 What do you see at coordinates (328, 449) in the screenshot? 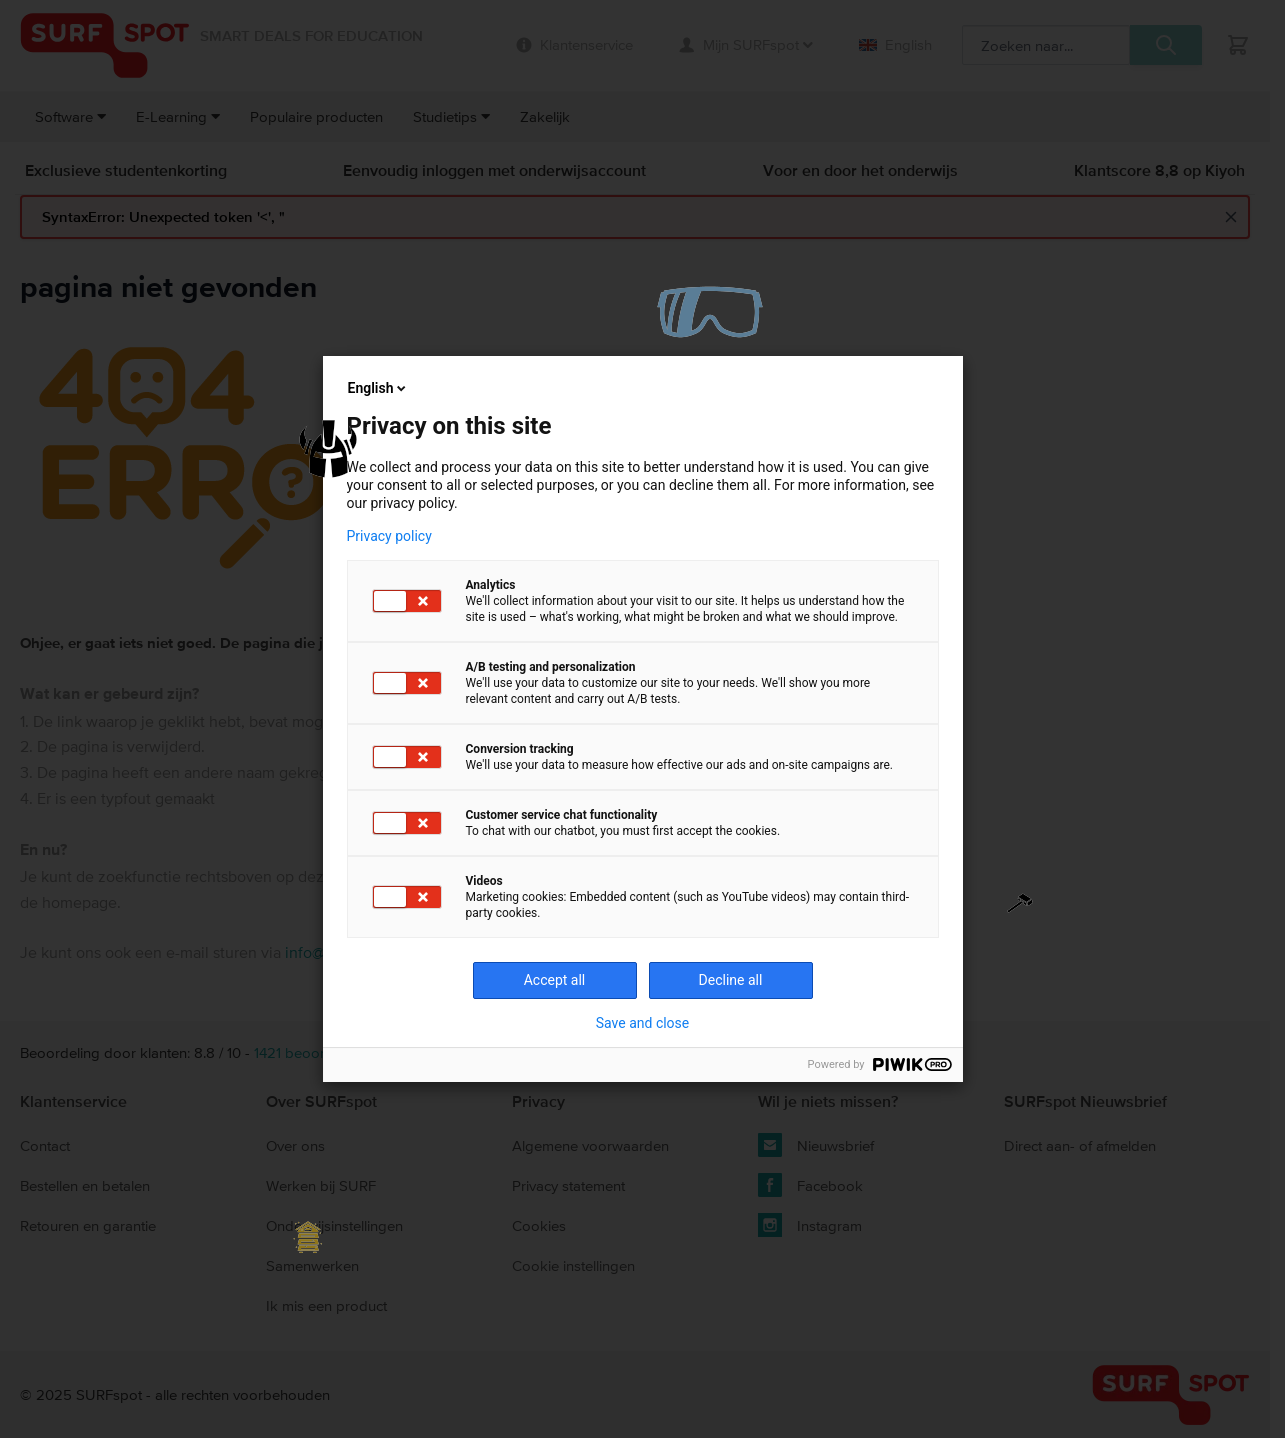
I see `equip heavy armor or helmet` at bounding box center [328, 449].